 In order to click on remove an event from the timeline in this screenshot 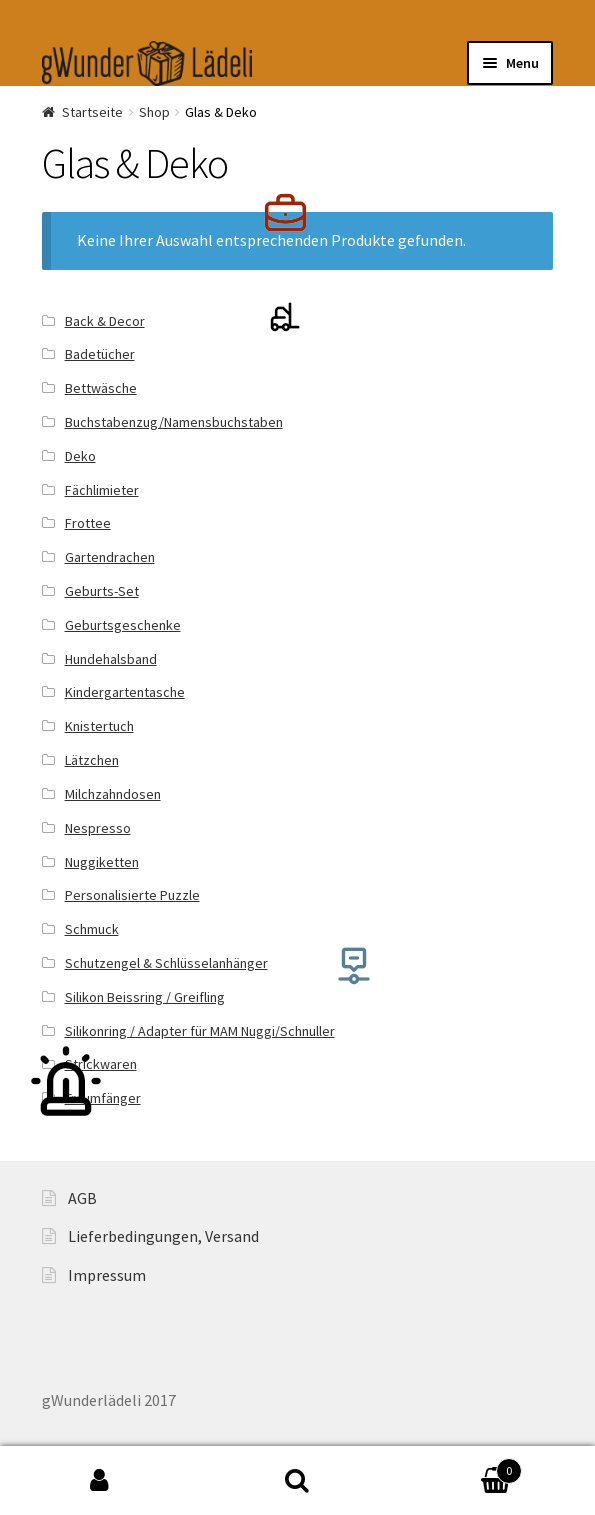, I will do `click(354, 965)`.